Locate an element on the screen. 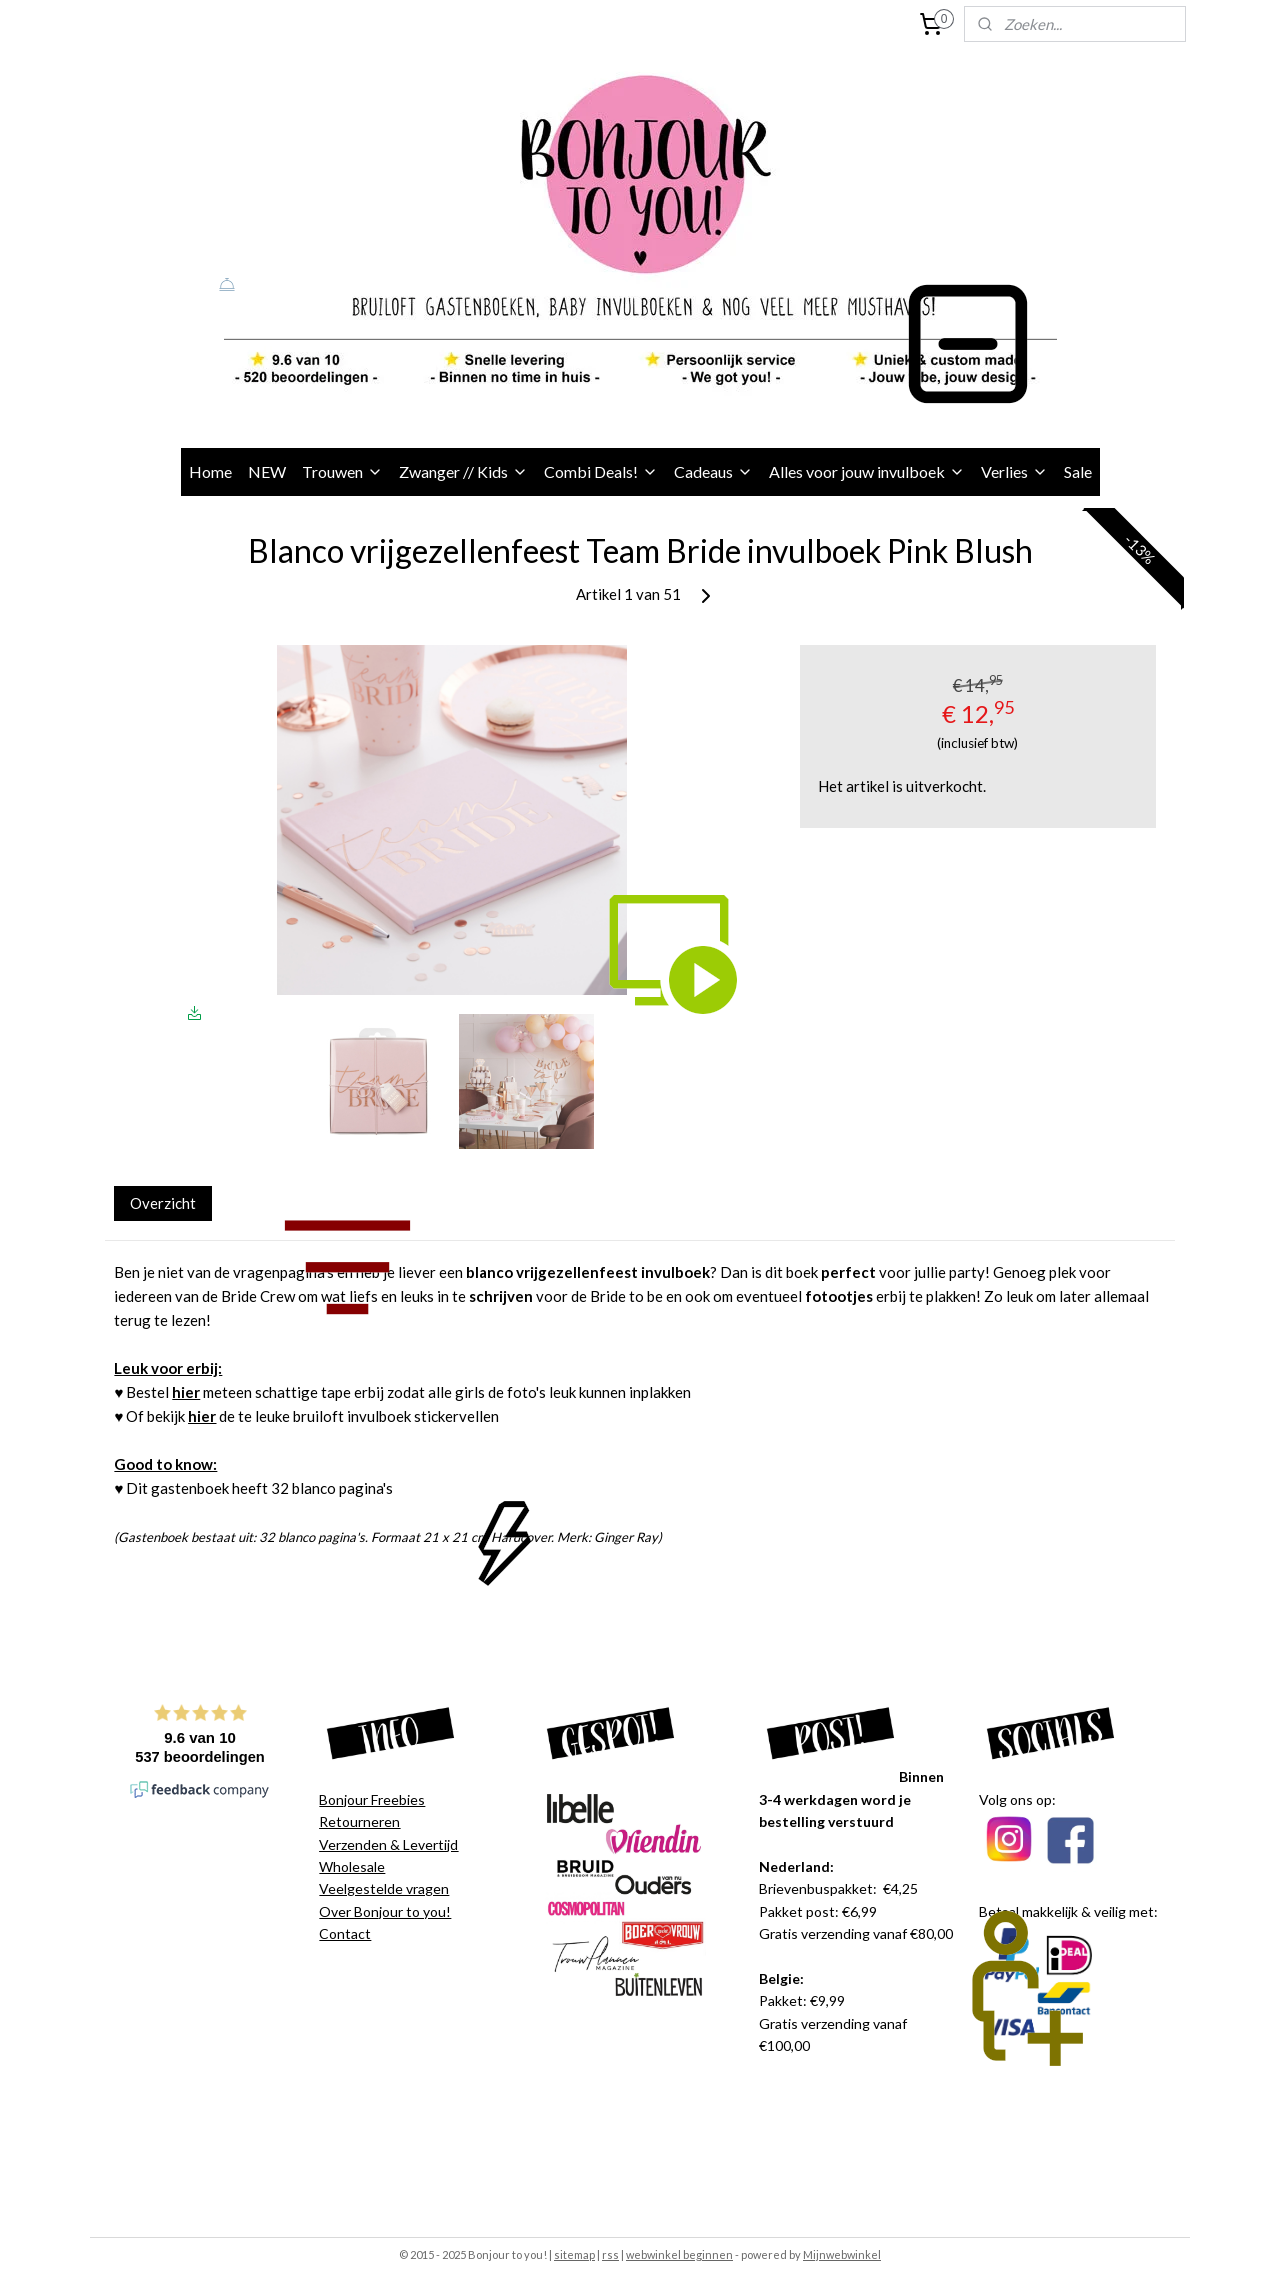 This screenshot has height=2291, width=1280. remove an item from a list or selection is located at coordinates (968, 344).